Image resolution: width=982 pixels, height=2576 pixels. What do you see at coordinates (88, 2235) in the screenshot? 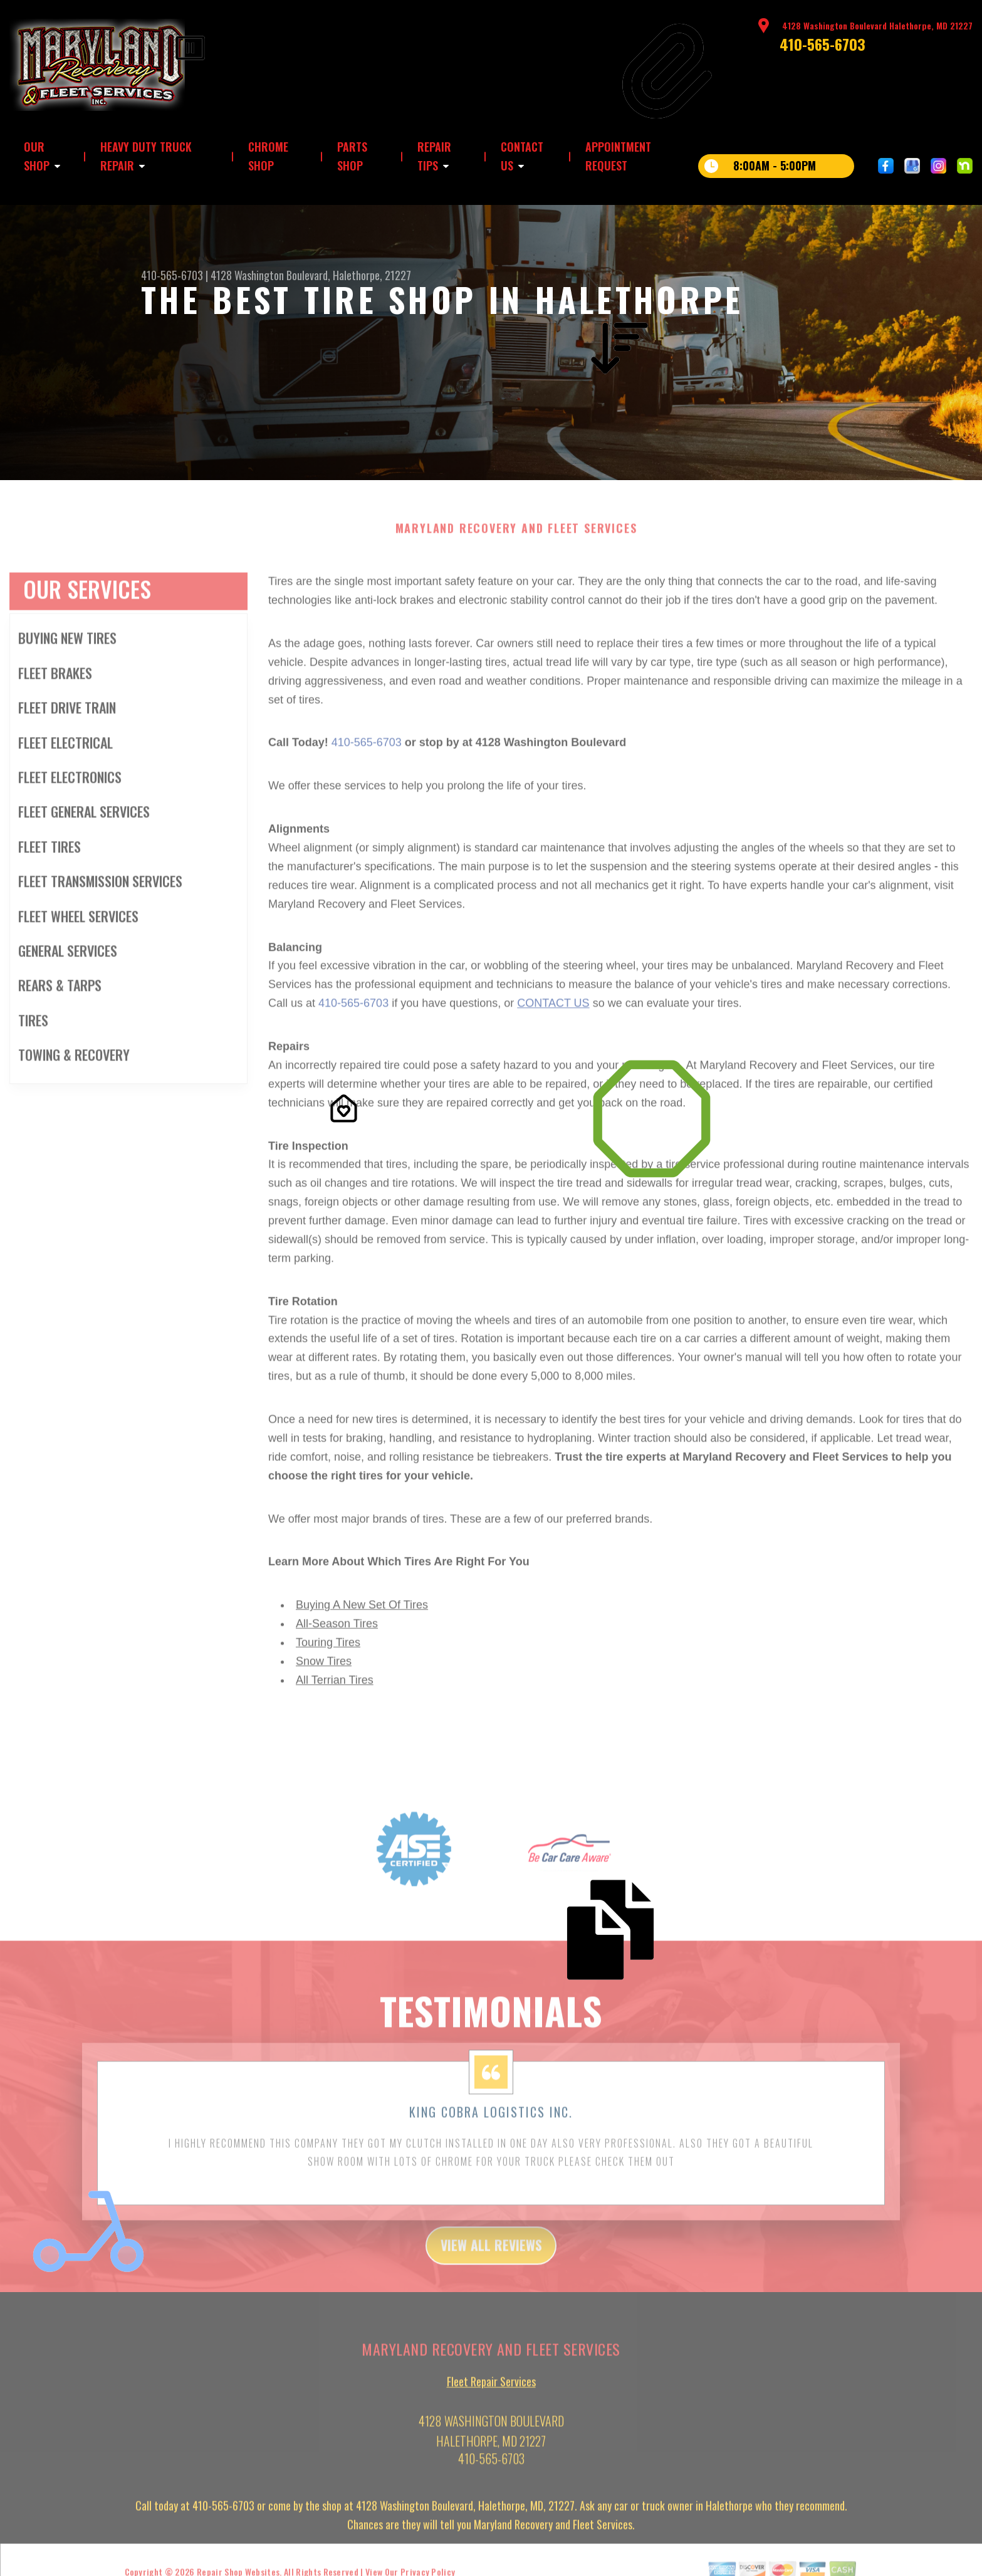
I see `select scooter as transportation mode` at bounding box center [88, 2235].